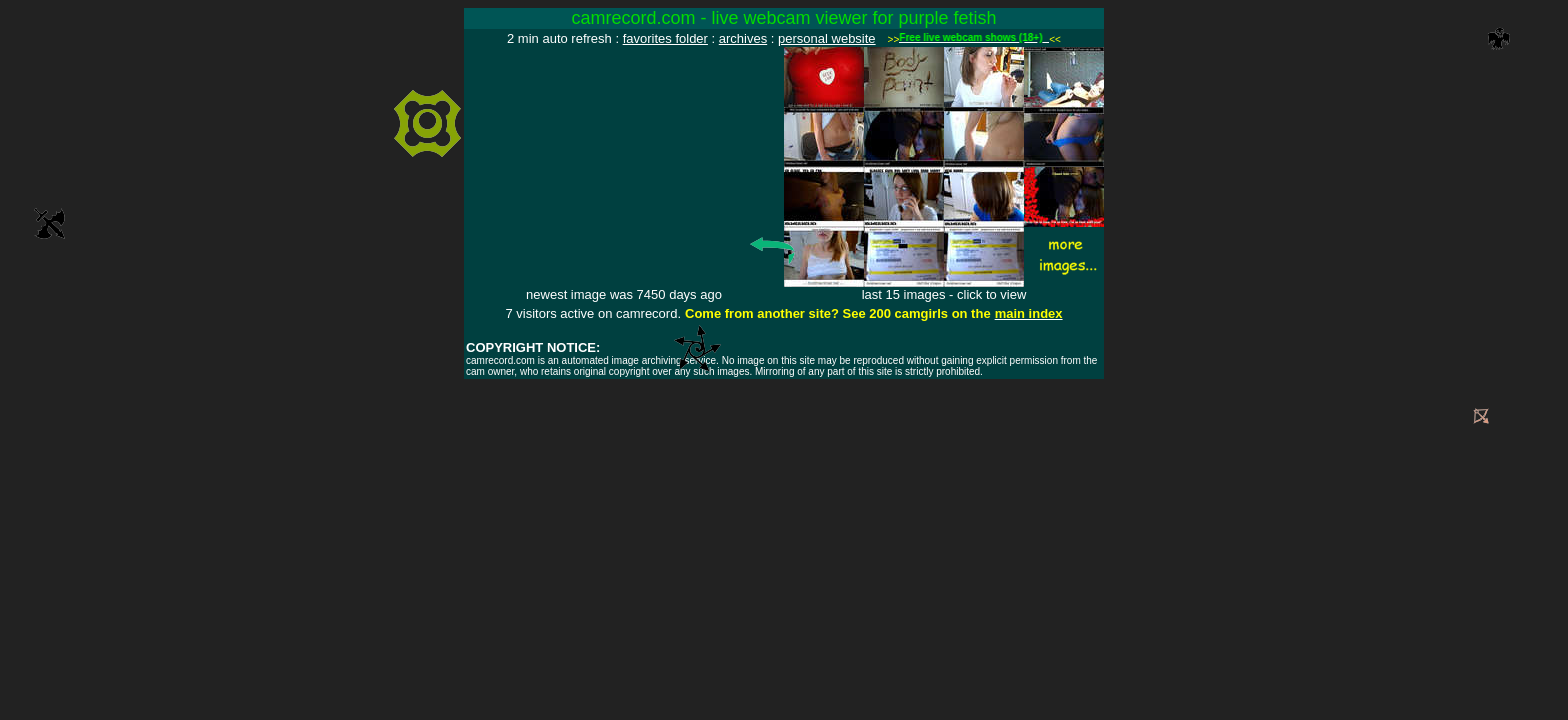  I want to click on open settings or configuration menu, so click(427, 123).